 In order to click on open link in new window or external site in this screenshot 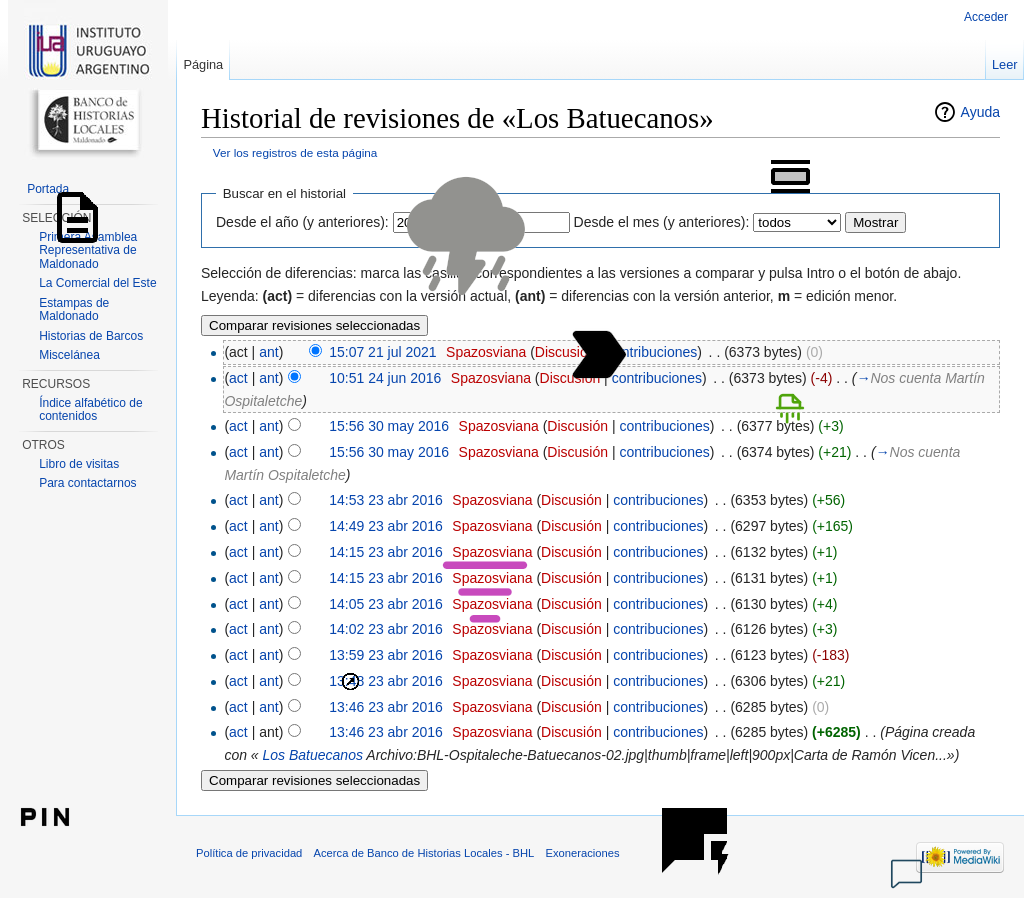, I will do `click(350, 681)`.